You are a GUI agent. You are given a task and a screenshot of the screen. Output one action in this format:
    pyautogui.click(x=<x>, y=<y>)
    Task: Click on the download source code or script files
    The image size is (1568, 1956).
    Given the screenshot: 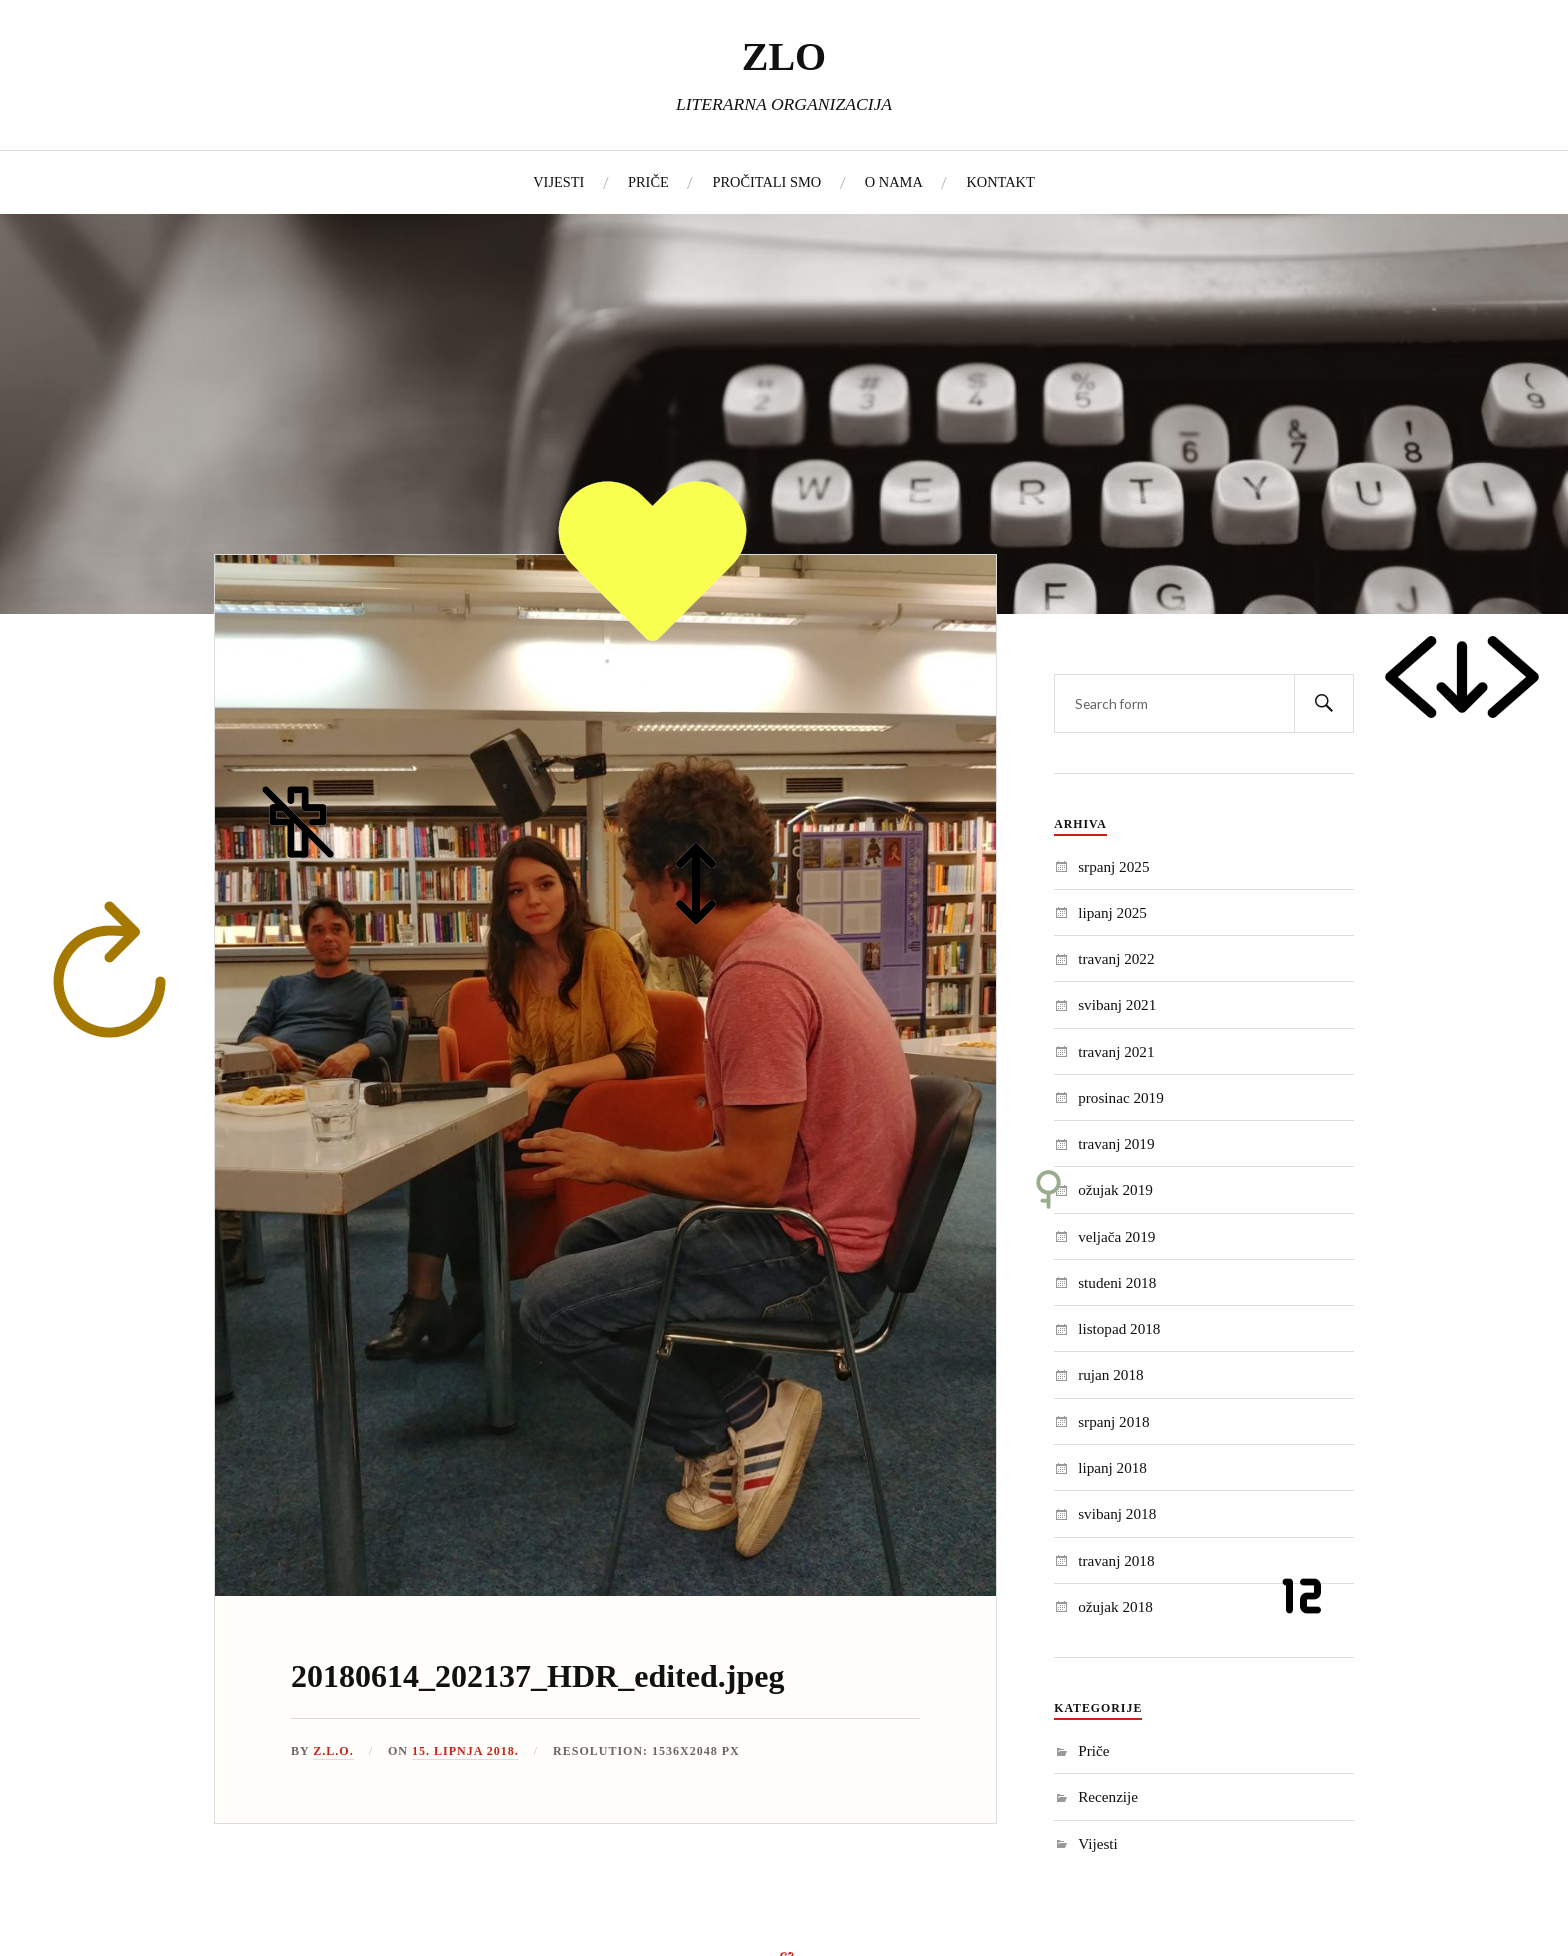 What is the action you would take?
    pyautogui.click(x=1462, y=677)
    